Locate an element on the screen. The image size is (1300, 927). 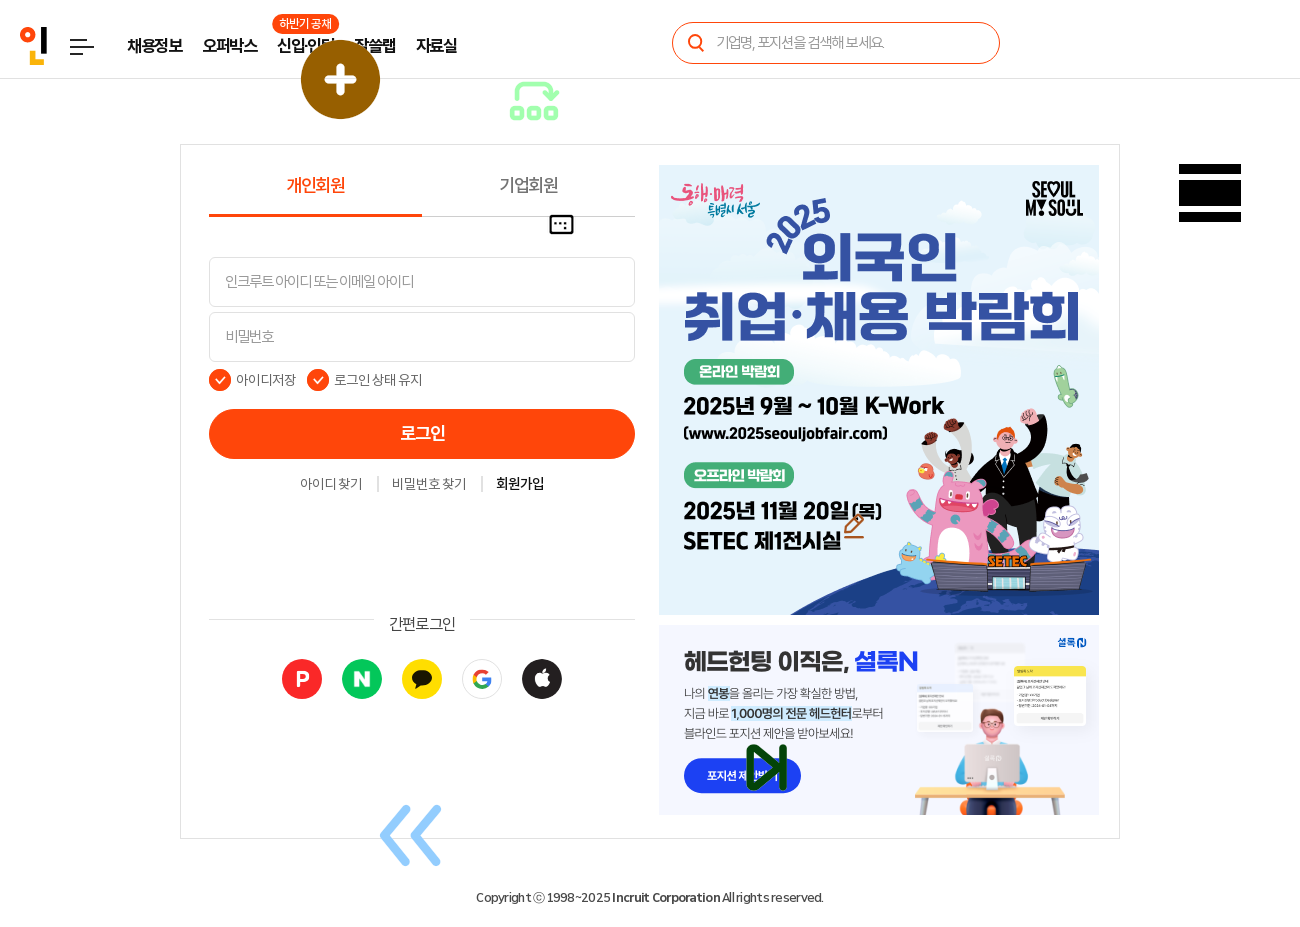
edit content or text is located at coordinates (854, 526).